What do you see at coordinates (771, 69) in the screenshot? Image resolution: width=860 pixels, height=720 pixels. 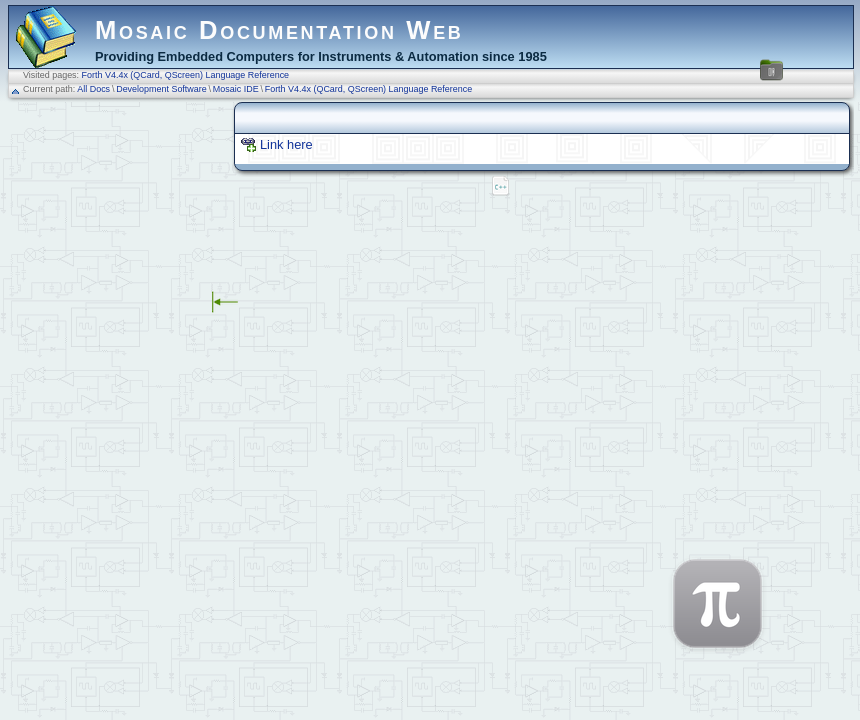 I see `open templates folder` at bounding box center [771, 69].